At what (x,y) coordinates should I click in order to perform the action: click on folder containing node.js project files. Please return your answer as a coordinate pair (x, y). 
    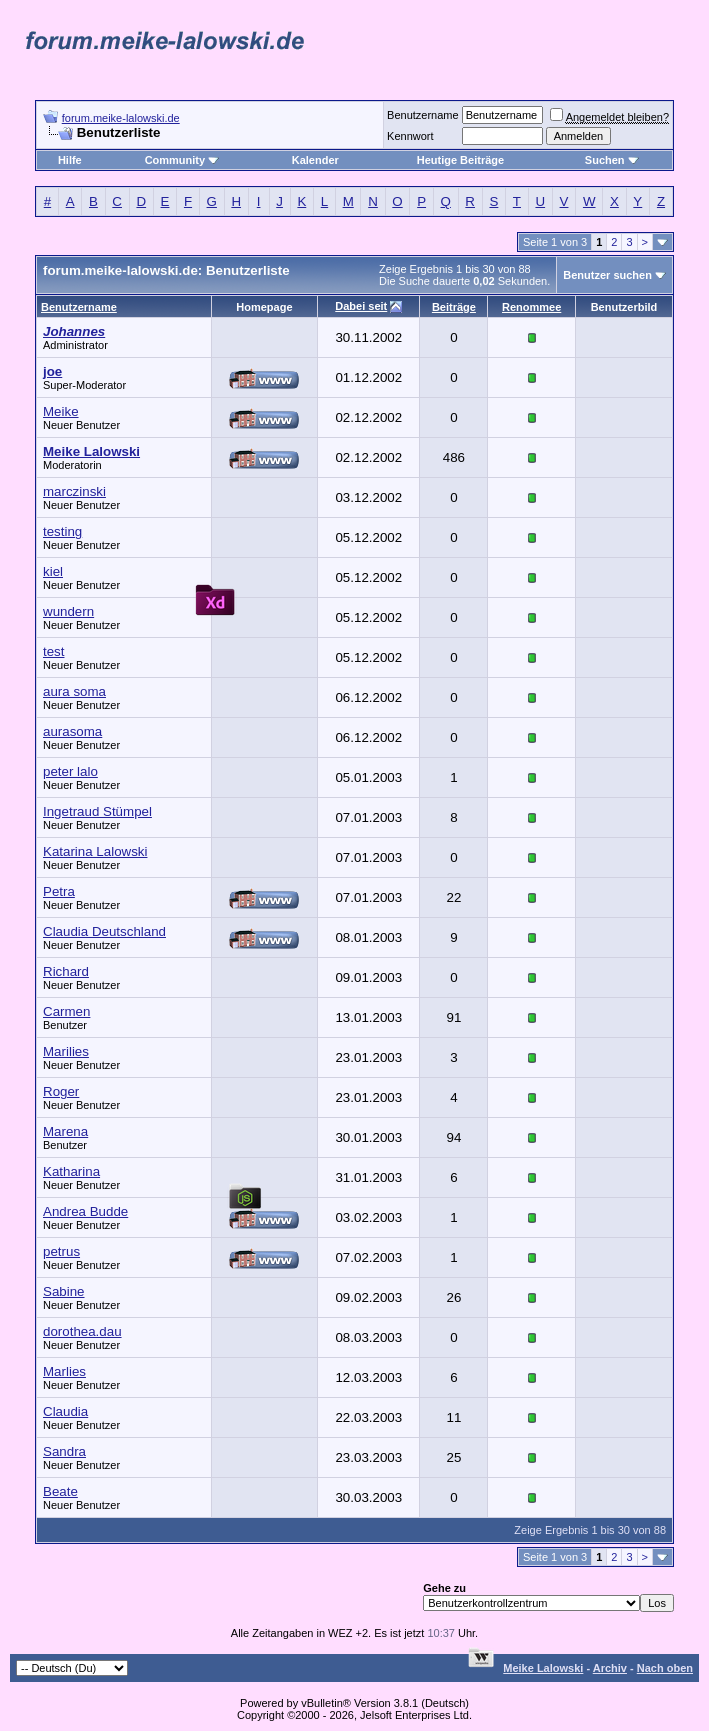
    Looking at the image, I should click on (245, 1197).